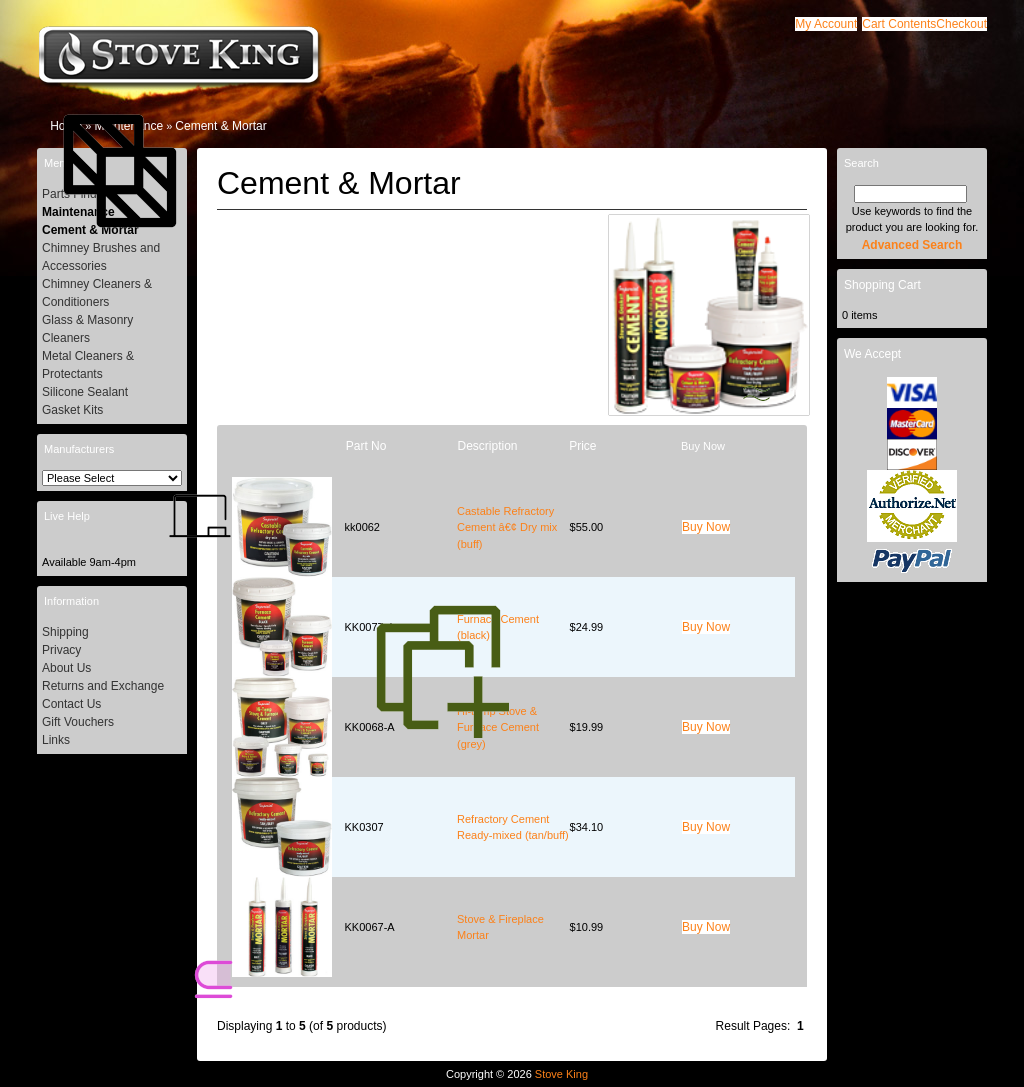  Describe the element at coordinates (200, 517) in the screenshot. I see `access whiteboard or presentation mode` at that location.